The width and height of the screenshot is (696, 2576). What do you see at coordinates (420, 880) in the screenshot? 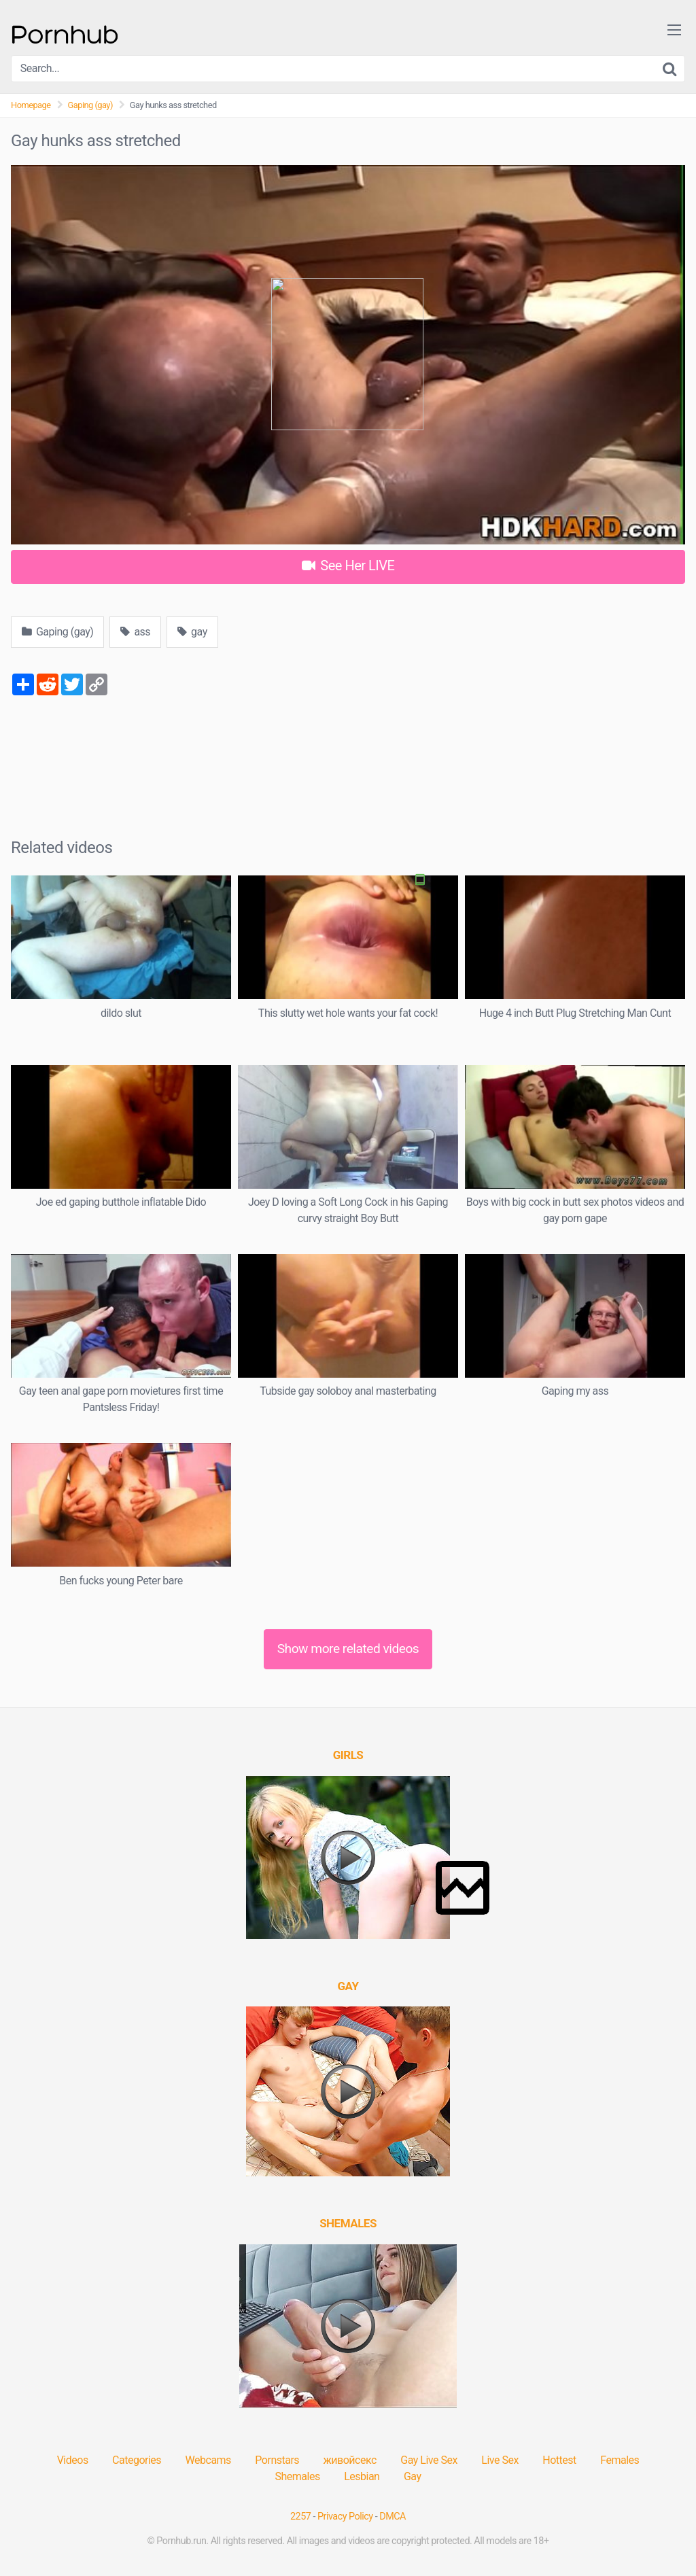
I see `switch to tablet view` at bounding box center [420, 880].